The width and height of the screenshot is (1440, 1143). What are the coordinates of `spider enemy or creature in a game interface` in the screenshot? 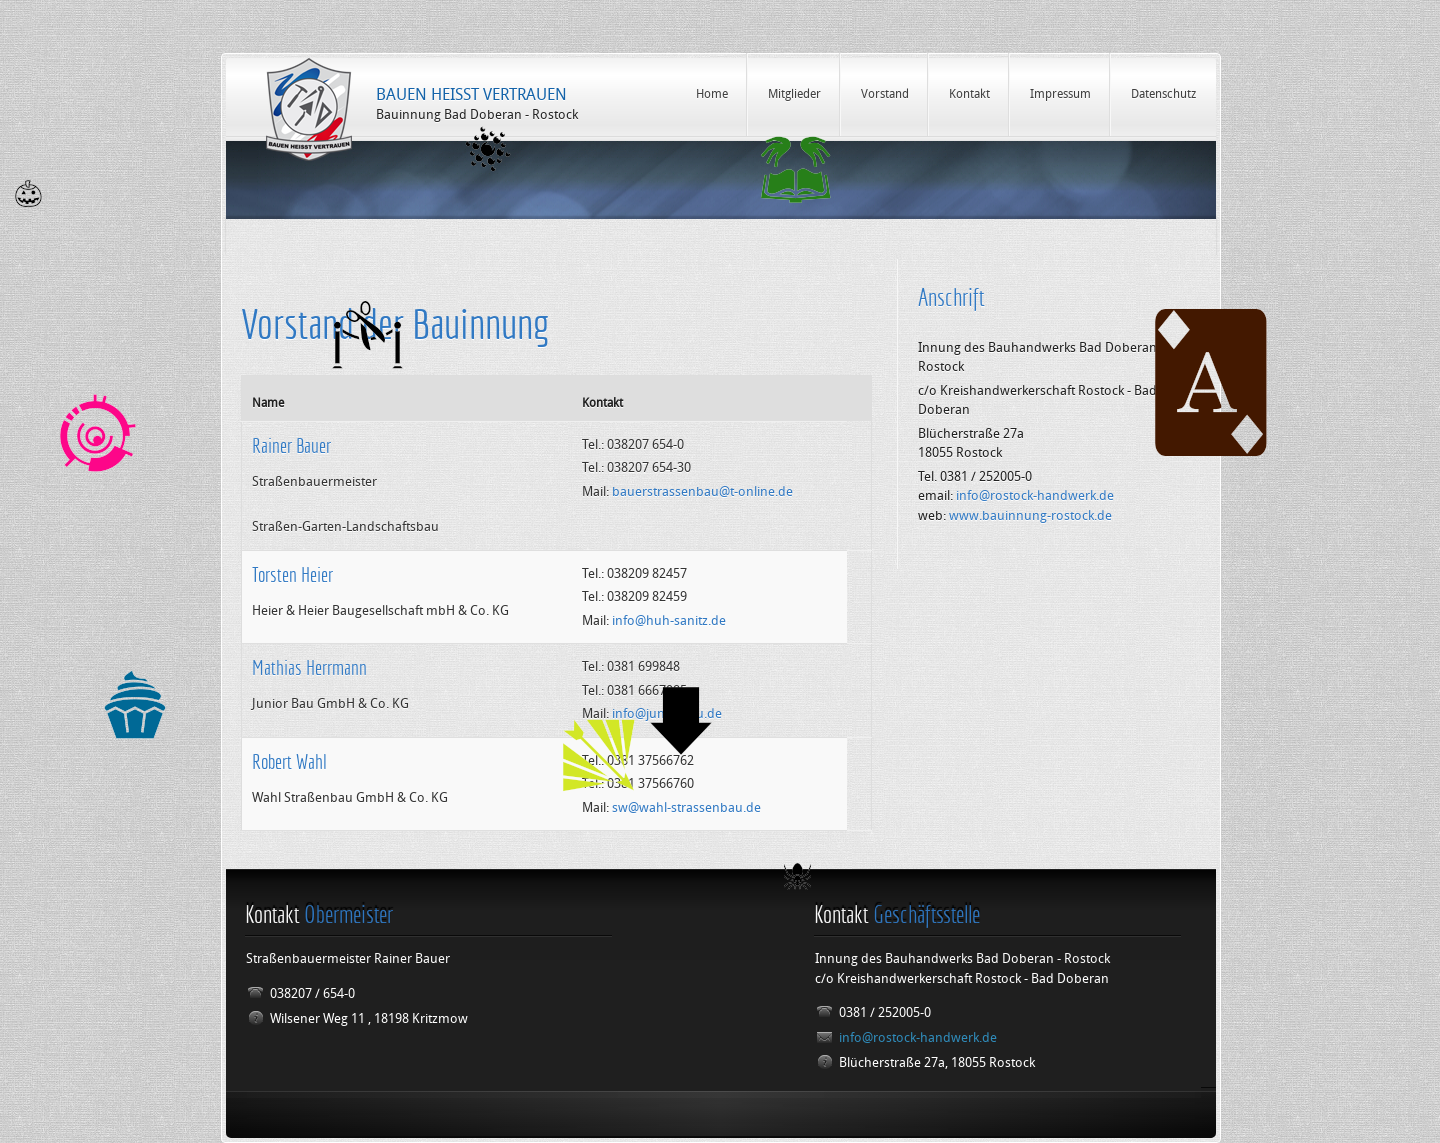 It's located at (797, 876).